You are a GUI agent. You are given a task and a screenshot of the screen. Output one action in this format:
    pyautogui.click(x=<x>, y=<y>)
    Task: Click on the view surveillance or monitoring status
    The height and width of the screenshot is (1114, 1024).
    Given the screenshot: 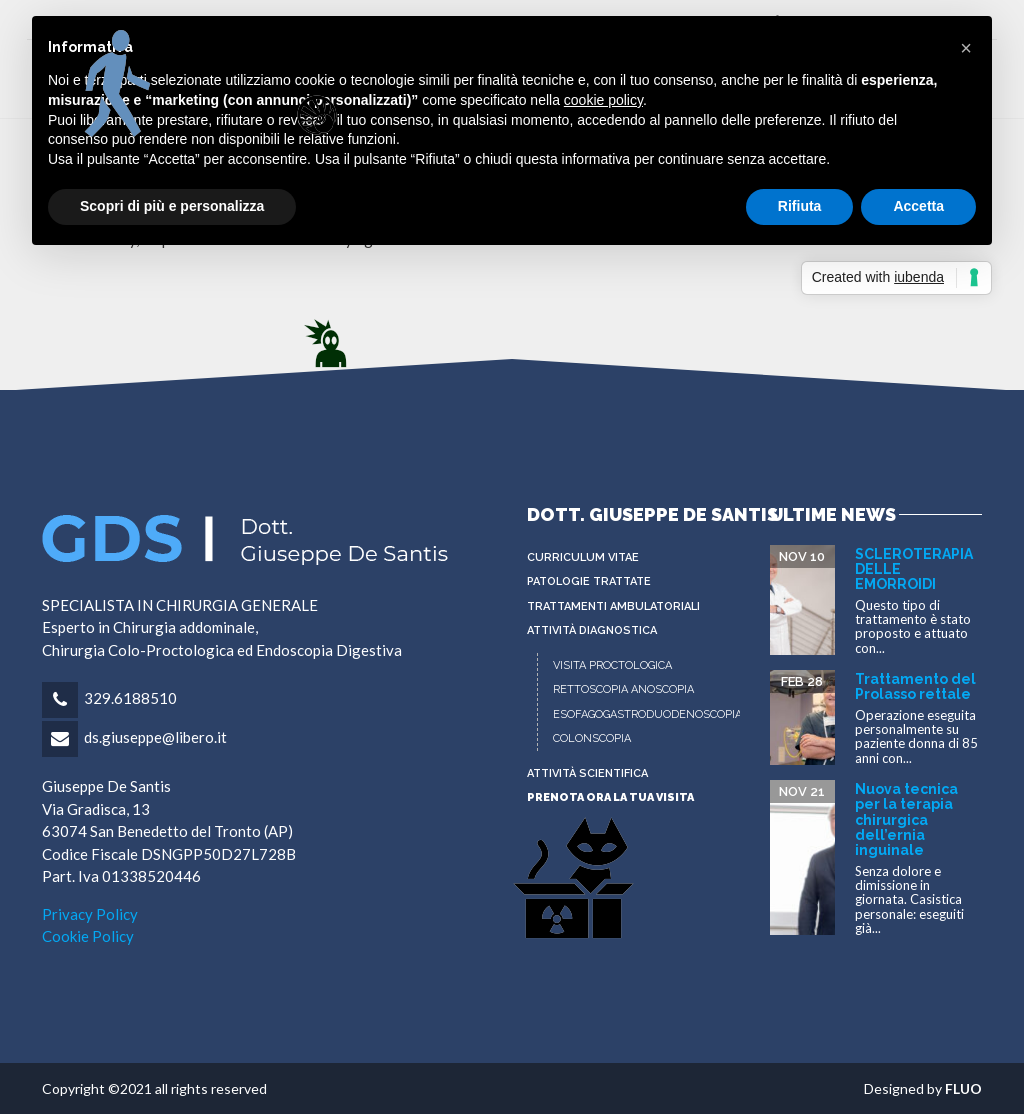 What is the action you would take?
    pyautogui.click(x=317, y=115)
    